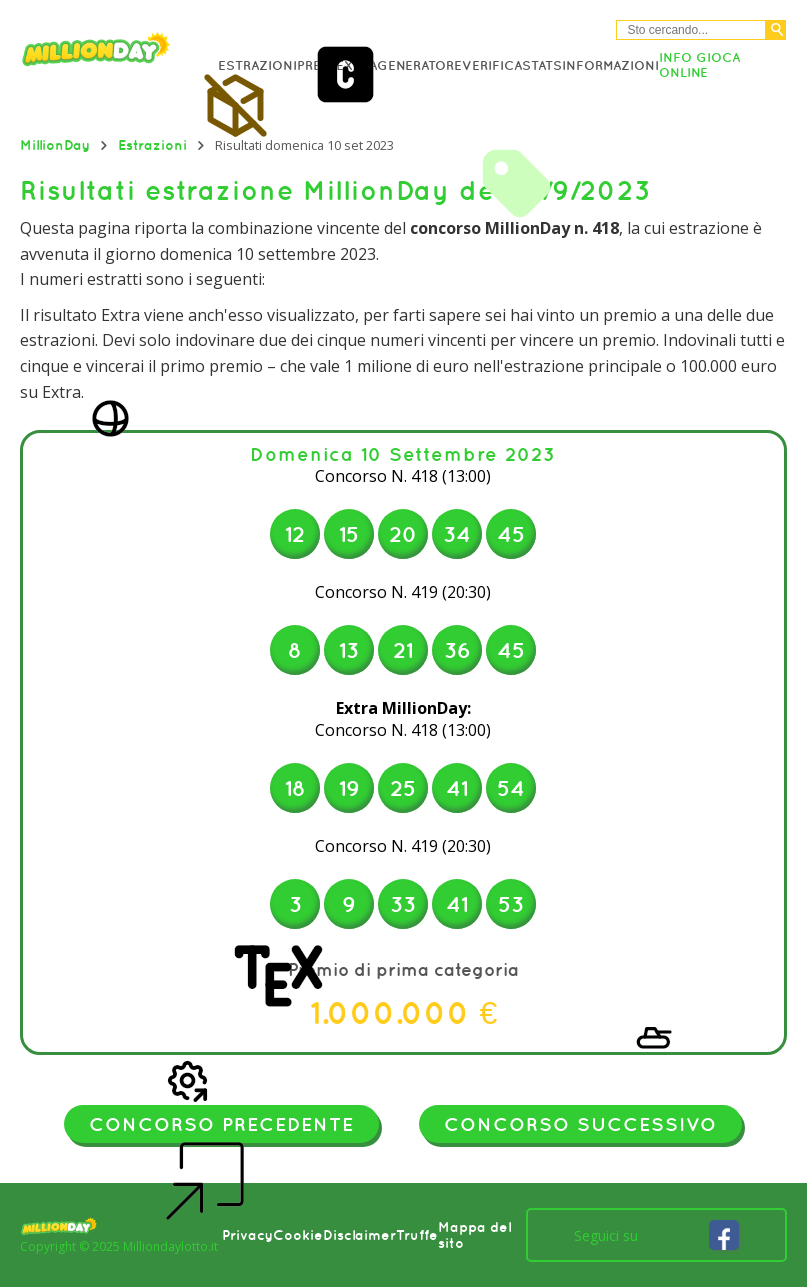 The width and height of the screenshot is (807, 1287). I want to click on share app or system settings, so click(187, 1080).